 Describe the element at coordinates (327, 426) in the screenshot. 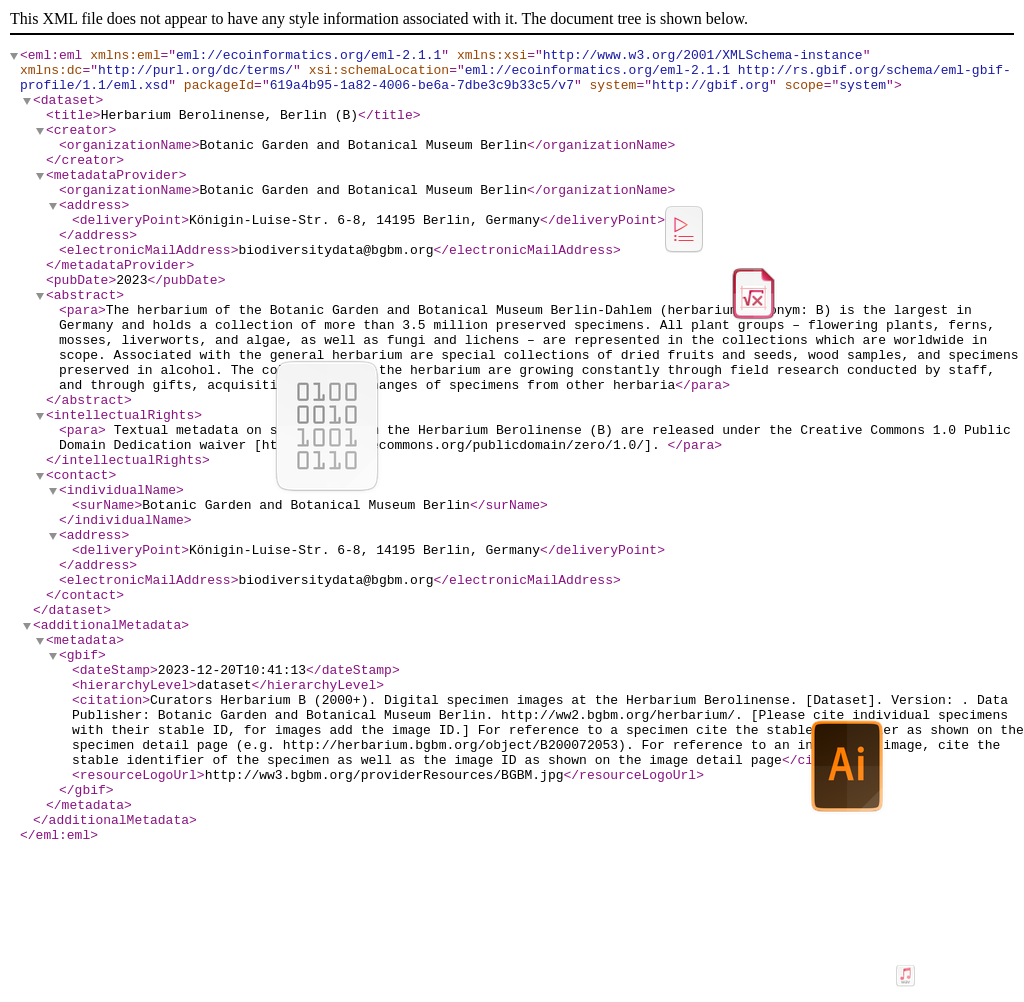

I see `indicates a binary or raw data file` at that location.